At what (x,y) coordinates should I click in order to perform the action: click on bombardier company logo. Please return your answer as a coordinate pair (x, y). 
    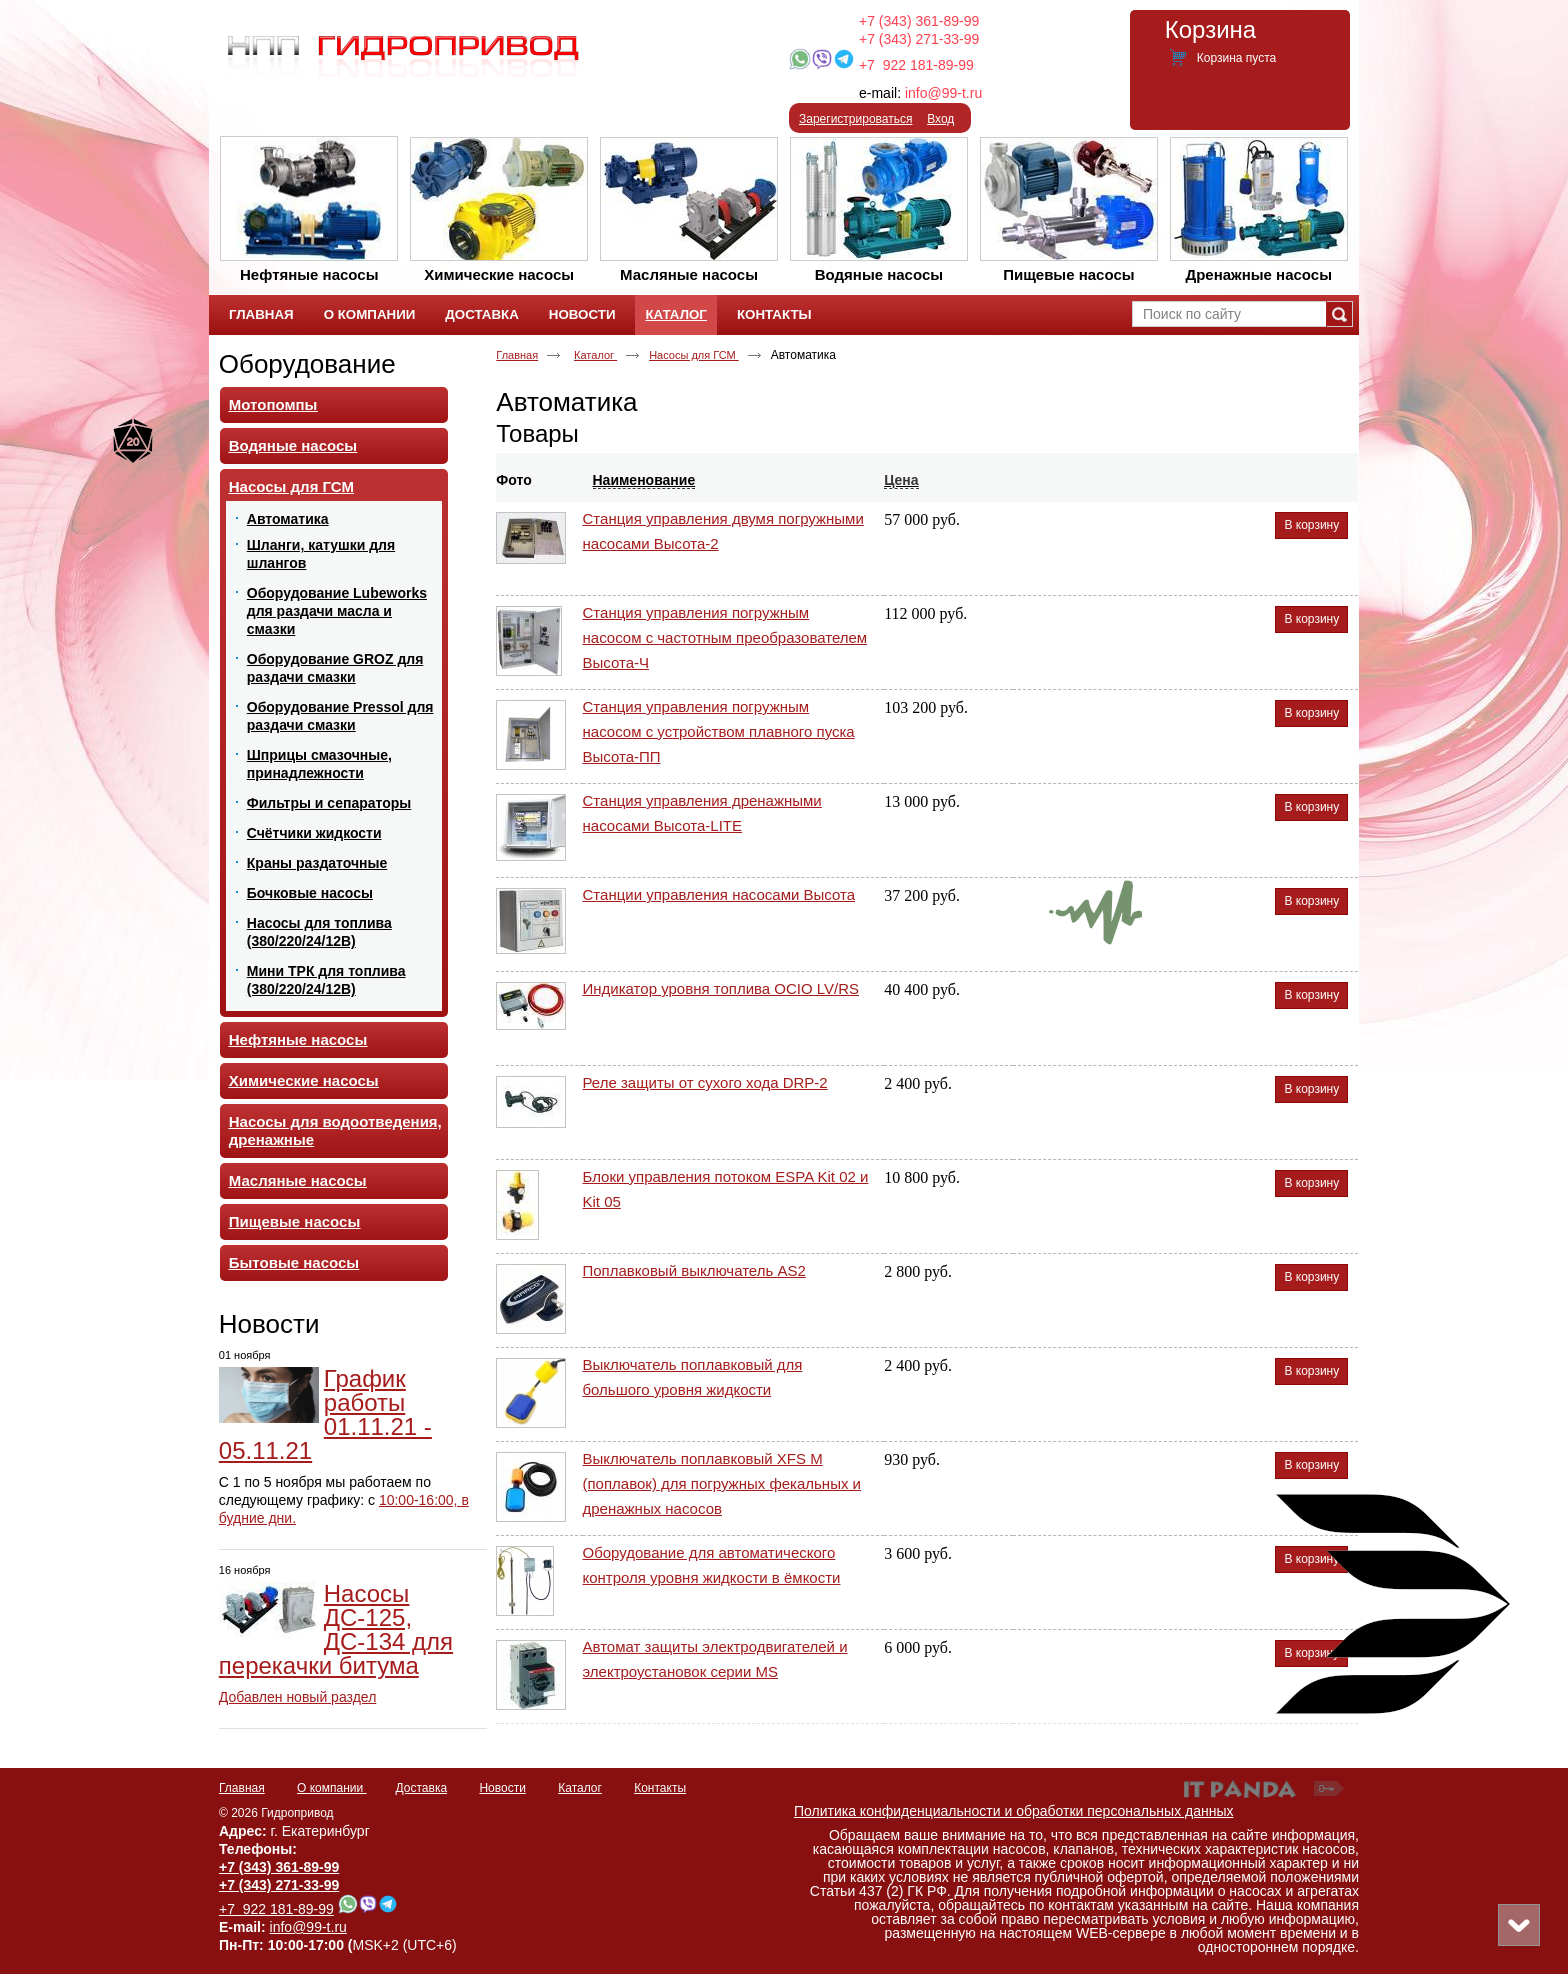
    Looking at the image, I should click on (1393, 1604).